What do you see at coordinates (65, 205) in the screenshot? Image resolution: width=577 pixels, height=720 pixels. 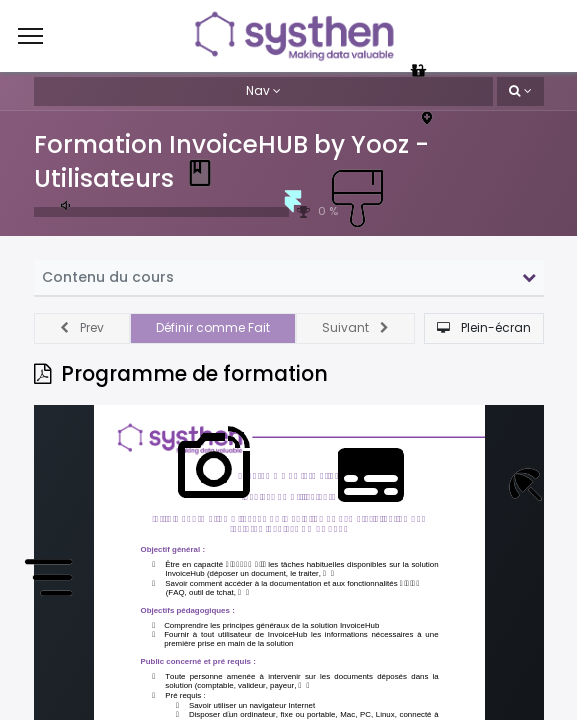 I see `decrease audio volume` at bounding box center [65, 205].